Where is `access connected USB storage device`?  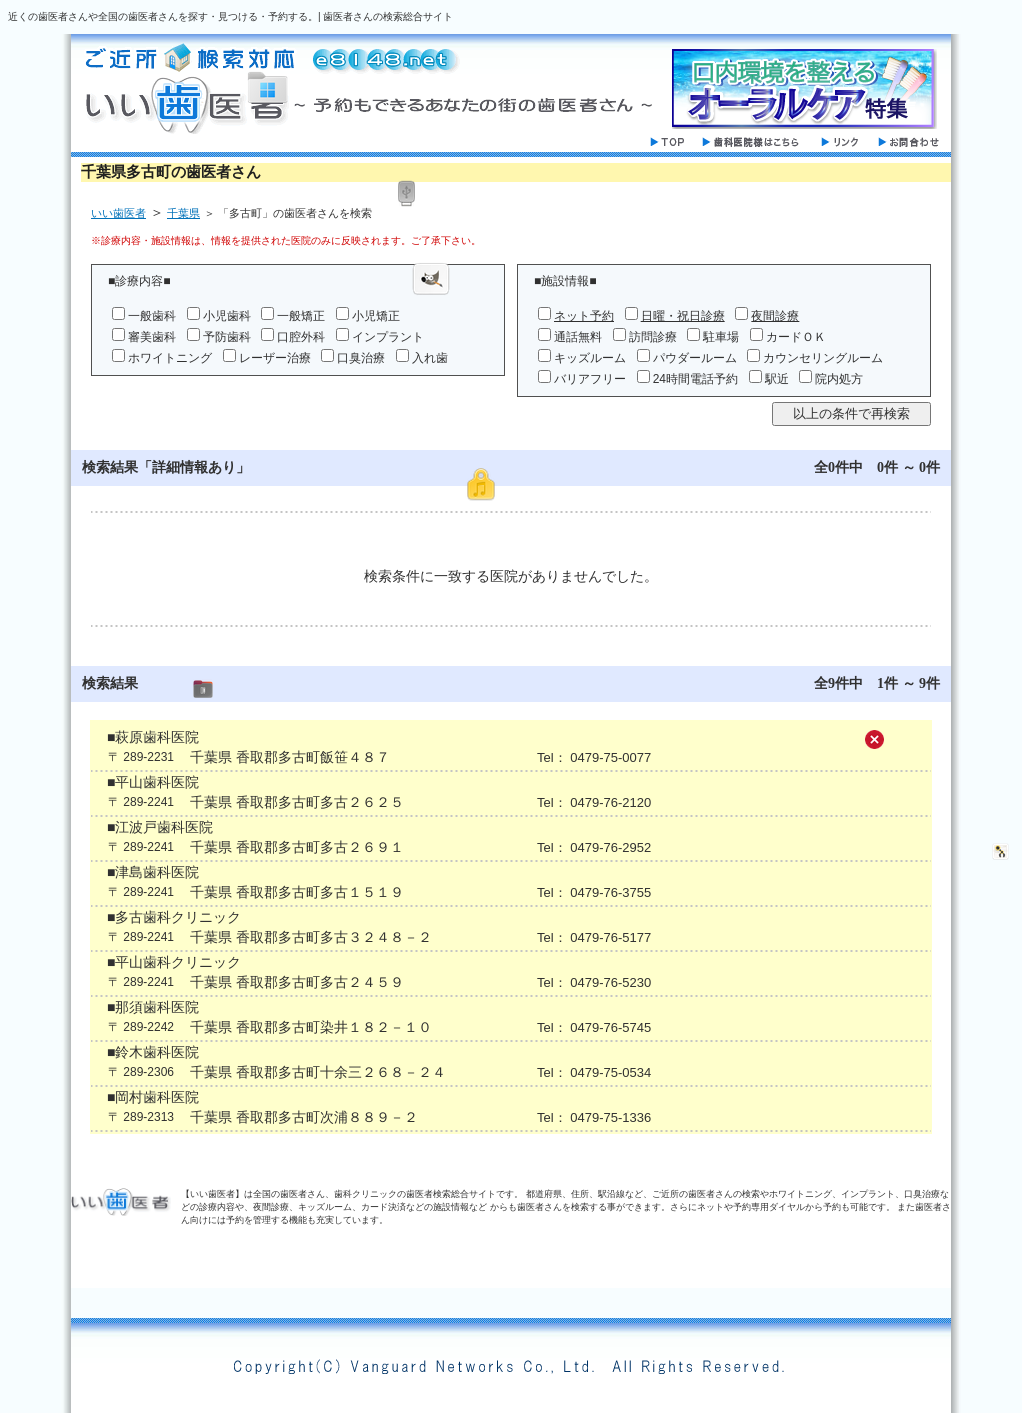
access connected USB storage device is located at coordinates (406, 193).